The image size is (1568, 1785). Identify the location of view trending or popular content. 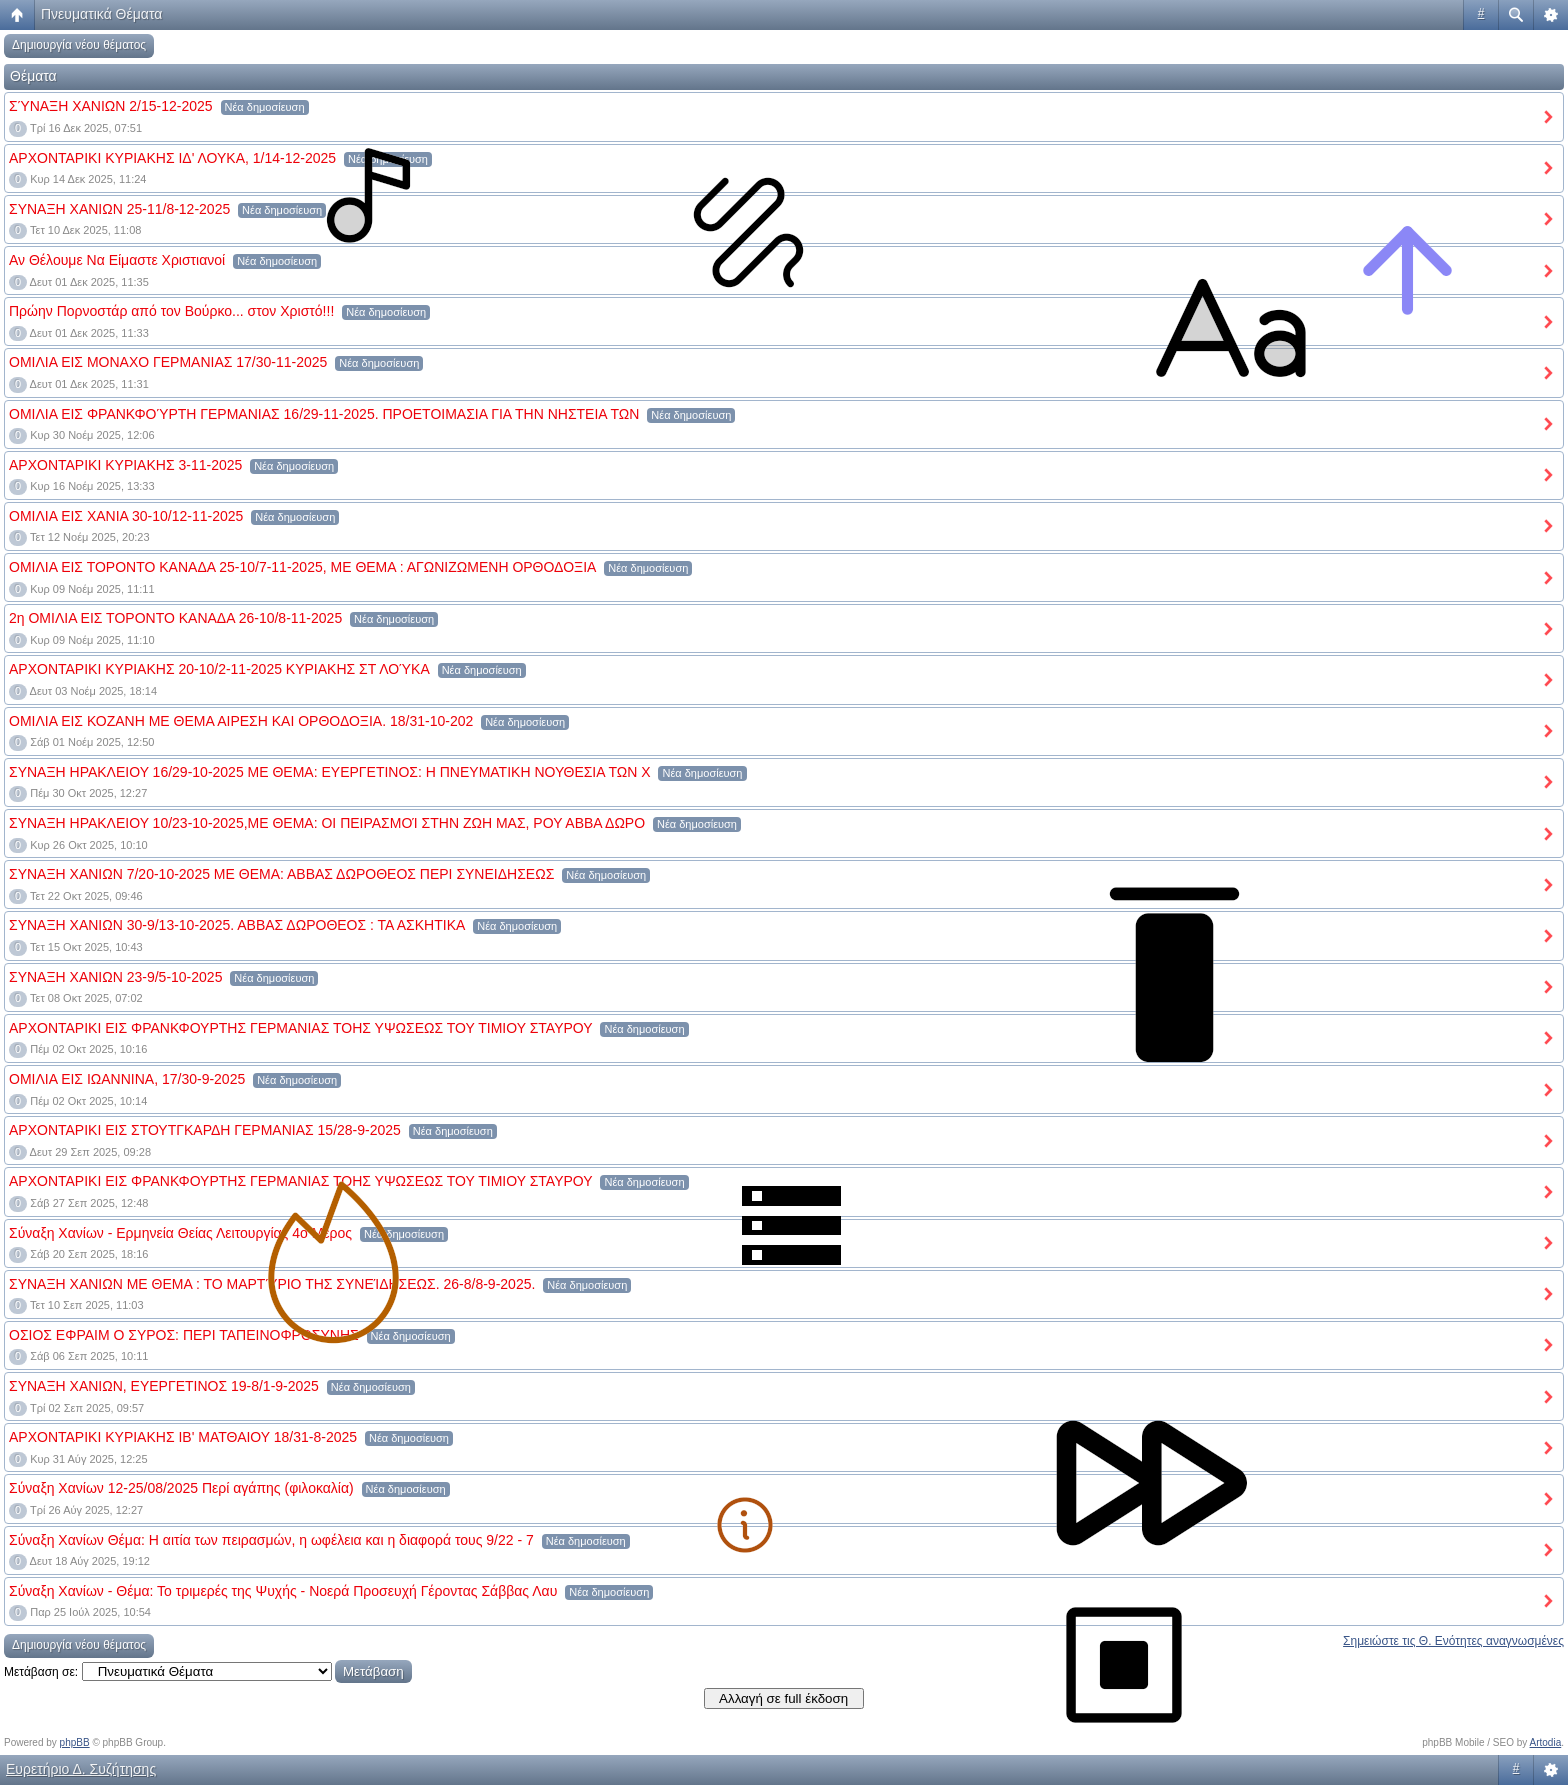
(333, 1265).